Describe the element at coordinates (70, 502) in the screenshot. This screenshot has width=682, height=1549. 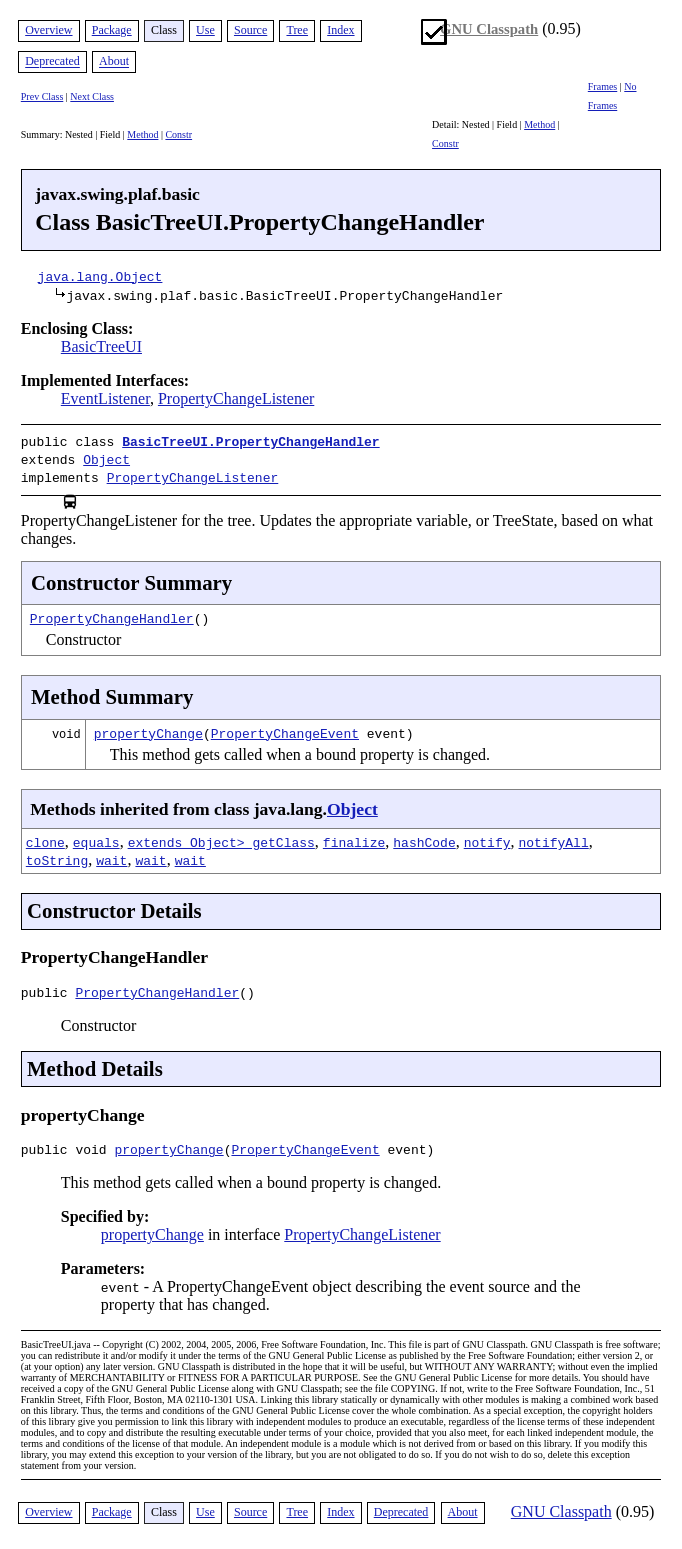
I see `view bus routes and schedules` at that location.